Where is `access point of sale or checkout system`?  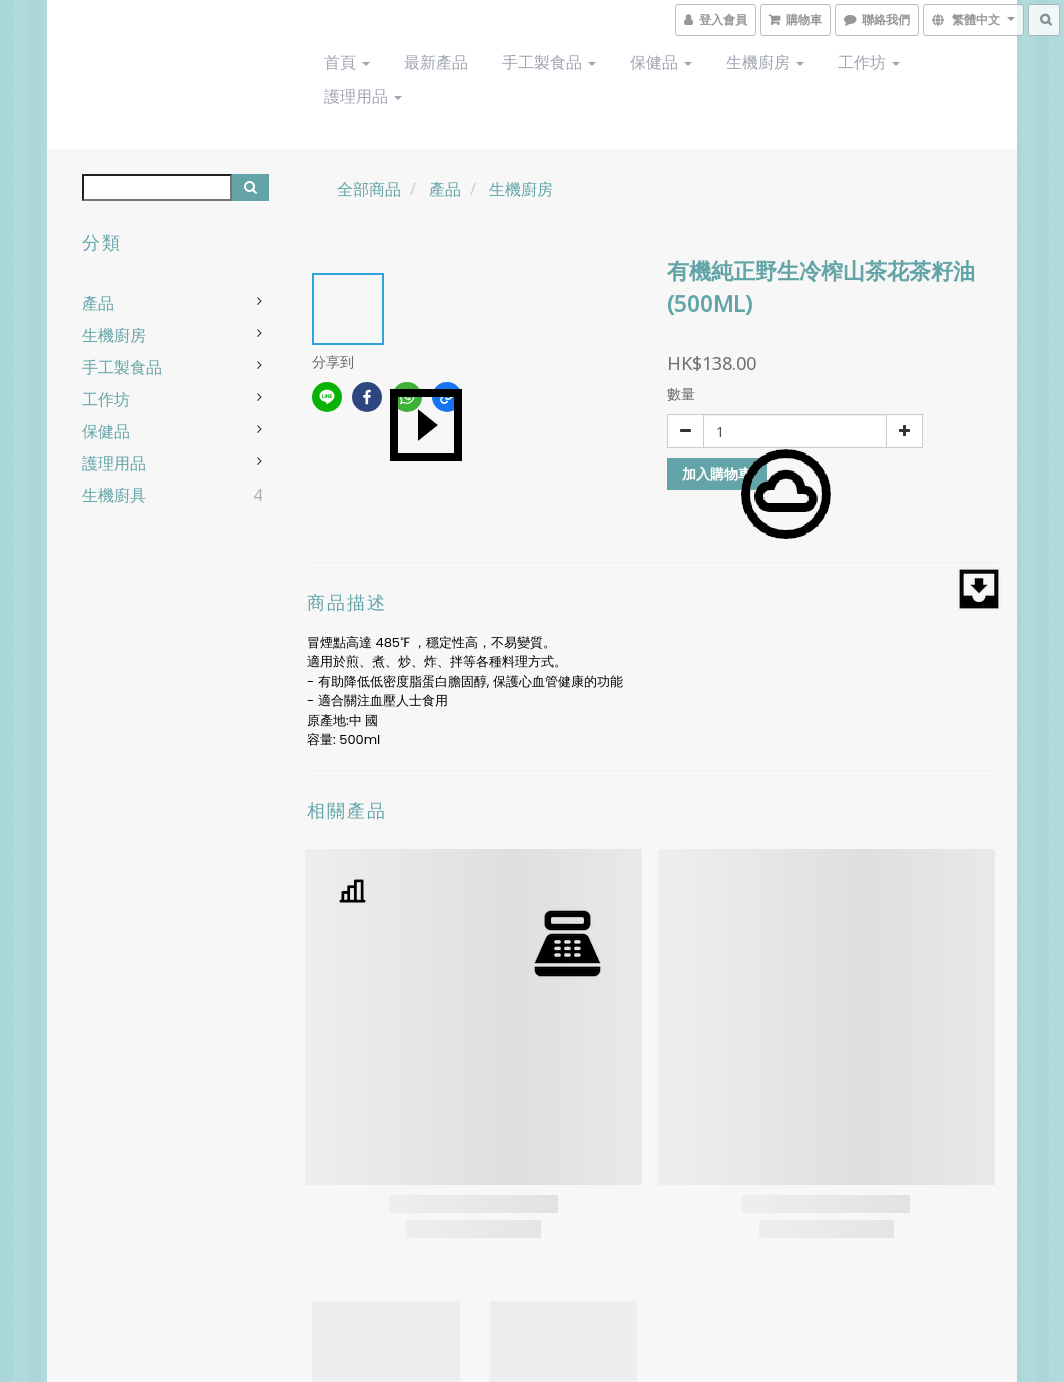
access point of sale or checkout system is located at coordinates (567, 943).